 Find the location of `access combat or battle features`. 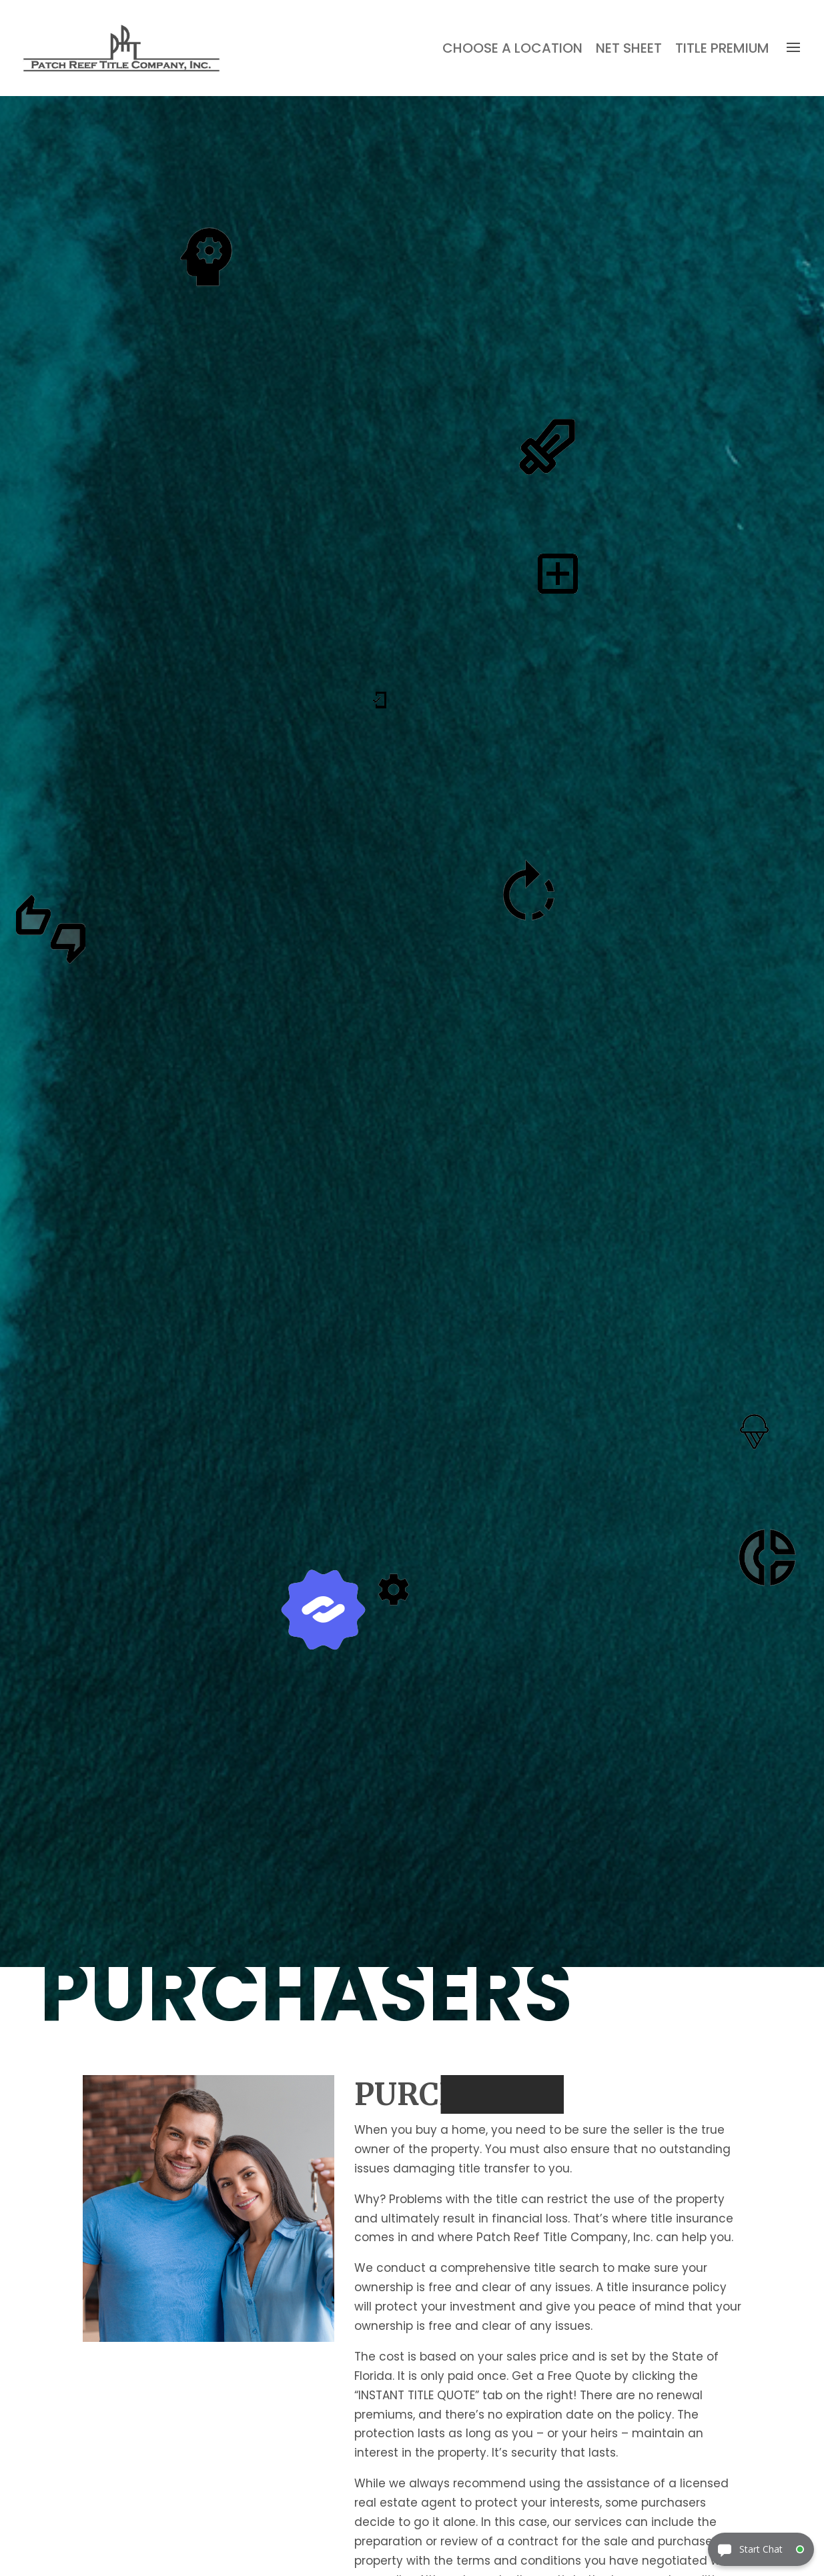

access combat or battle features is located at coordinates (548, 446).